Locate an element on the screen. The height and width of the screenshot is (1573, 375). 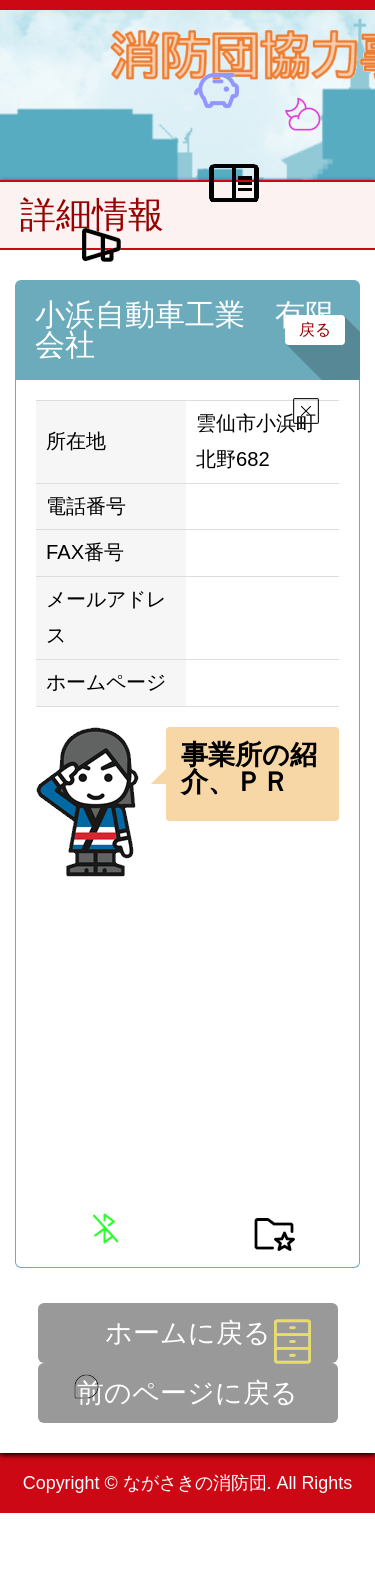
indicates nighttime or evening weather conditions is located at coordinates (302, 116).